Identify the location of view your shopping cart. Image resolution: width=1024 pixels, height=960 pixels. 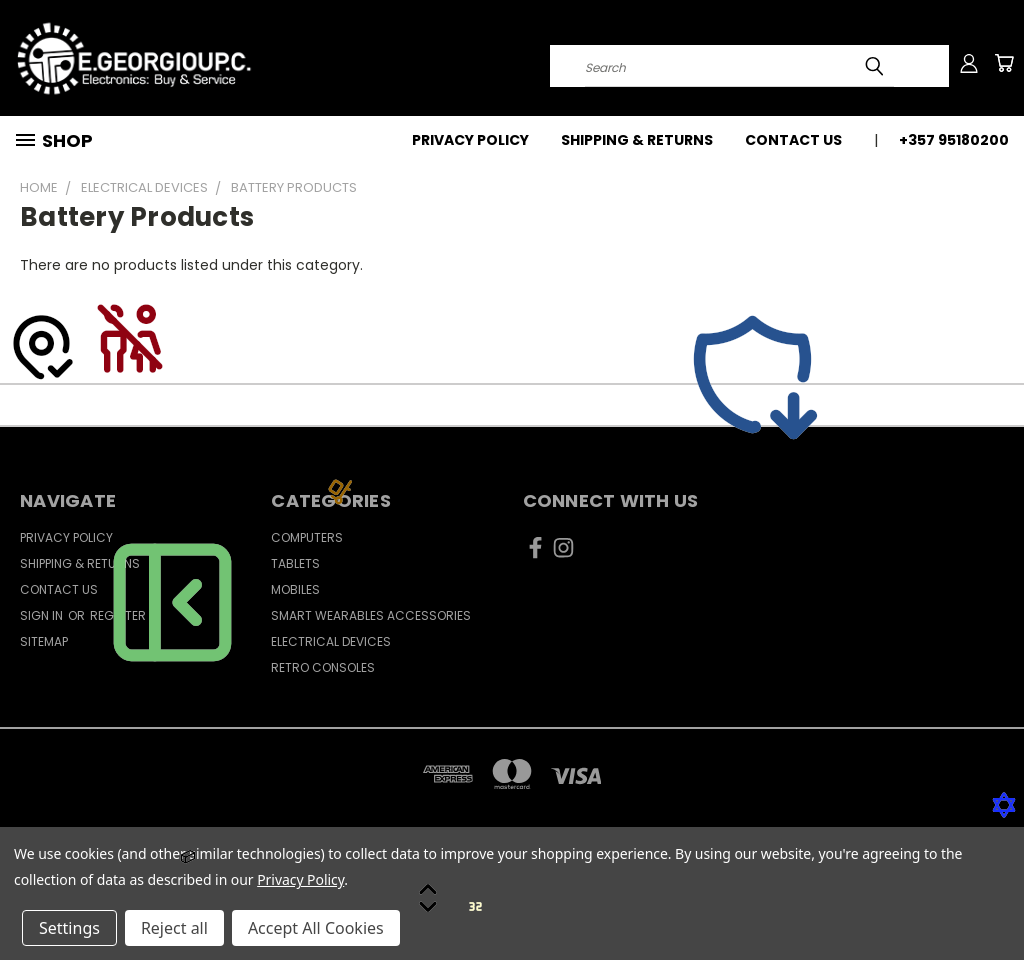
(340, 491).